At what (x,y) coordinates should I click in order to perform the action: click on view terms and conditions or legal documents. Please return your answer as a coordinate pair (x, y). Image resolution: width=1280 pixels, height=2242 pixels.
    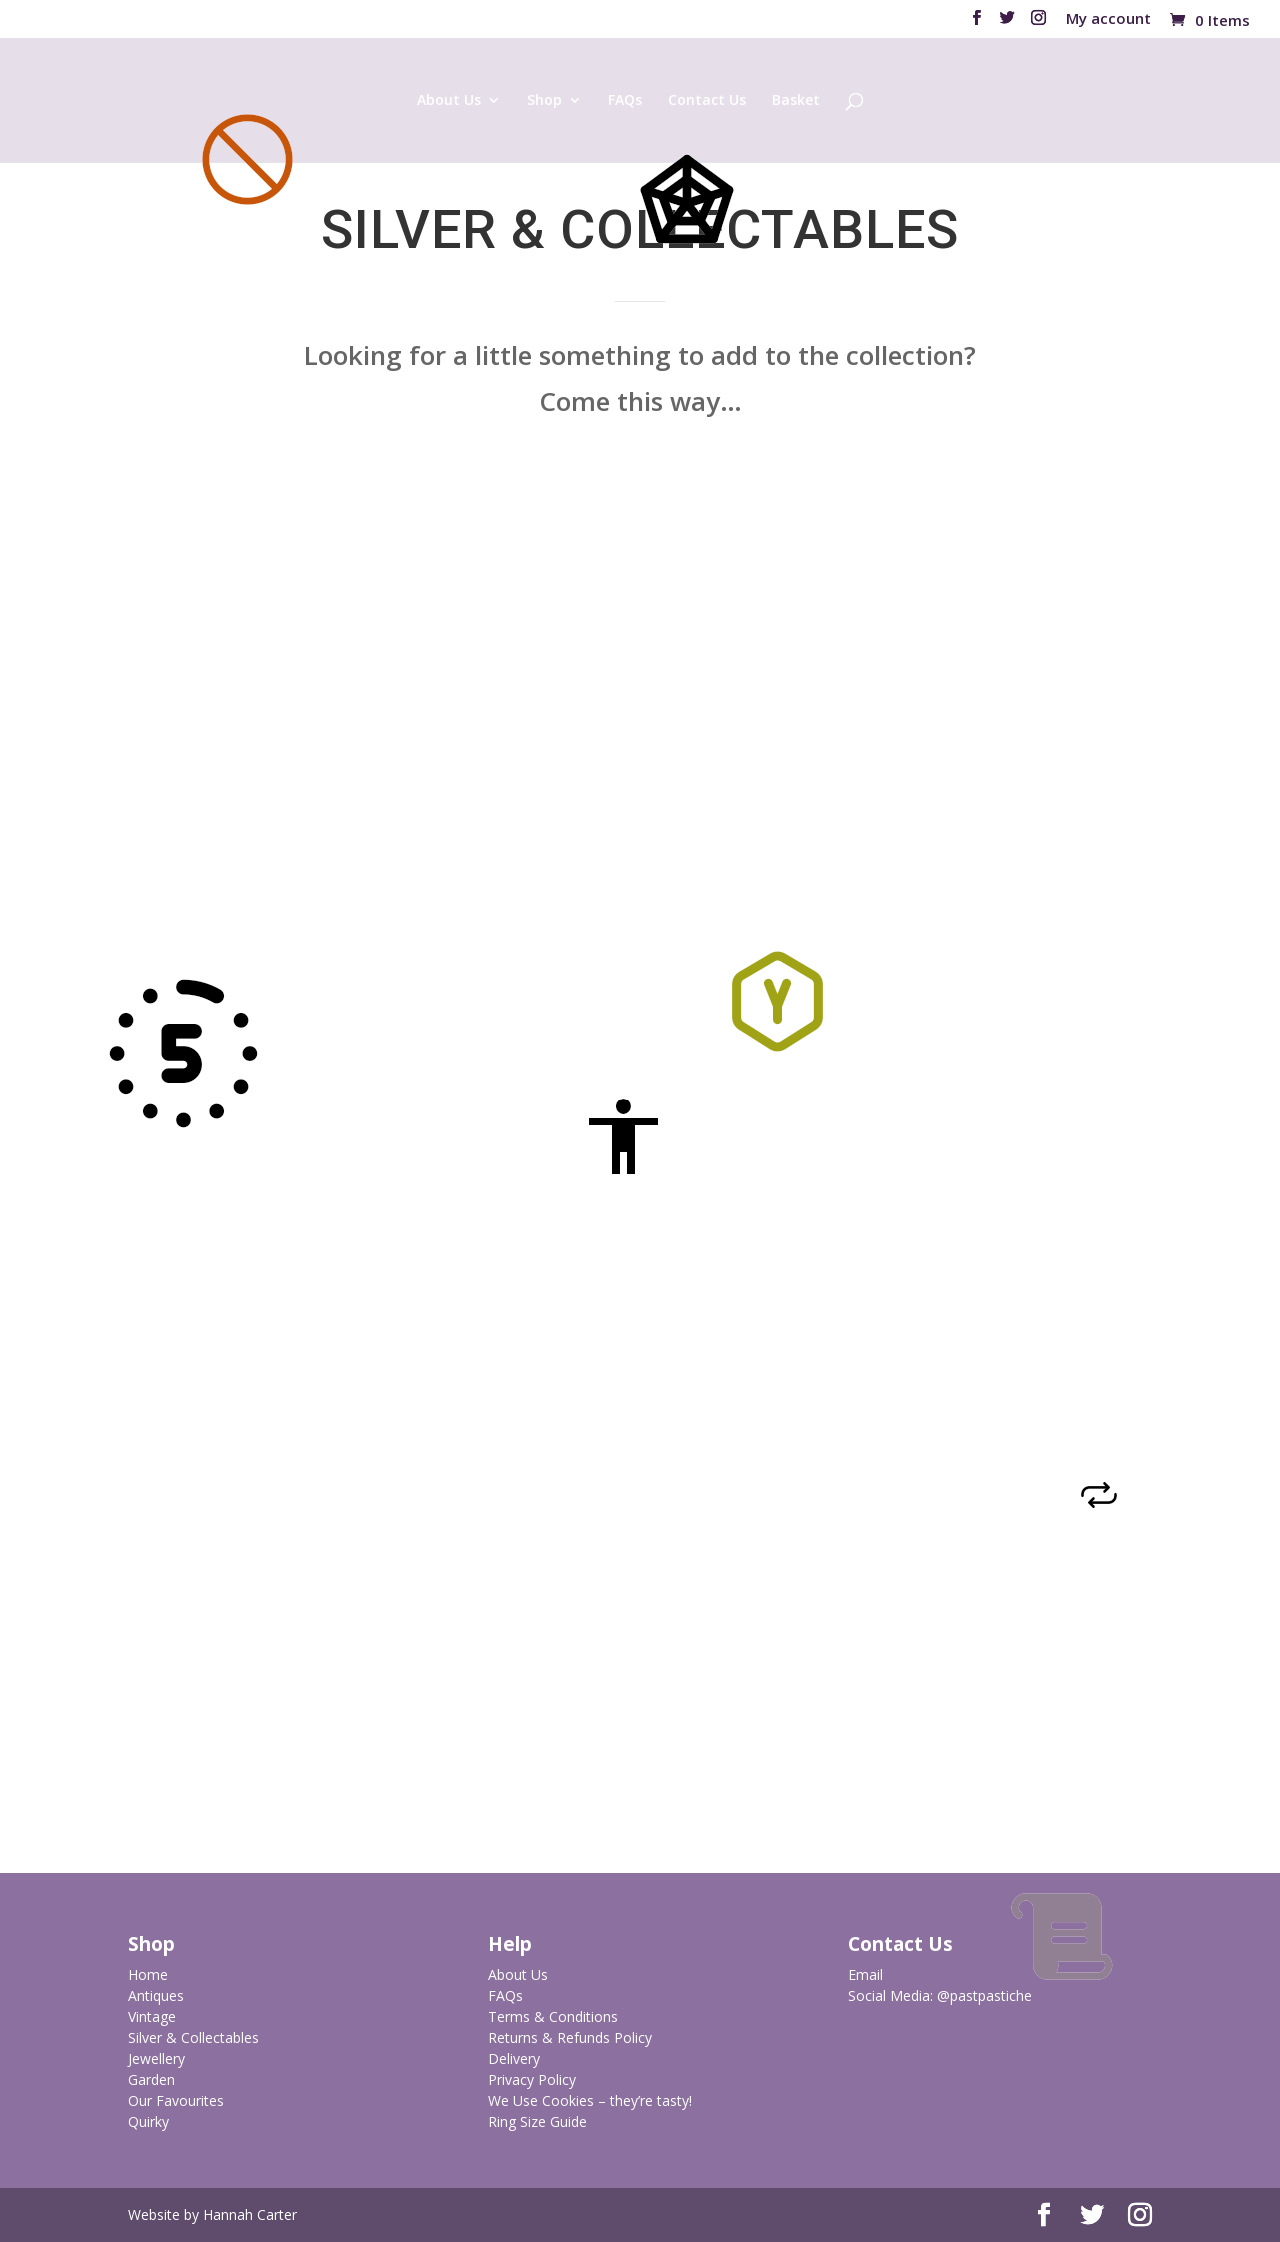
    Looking at the image, I should click on (1065, 1936).